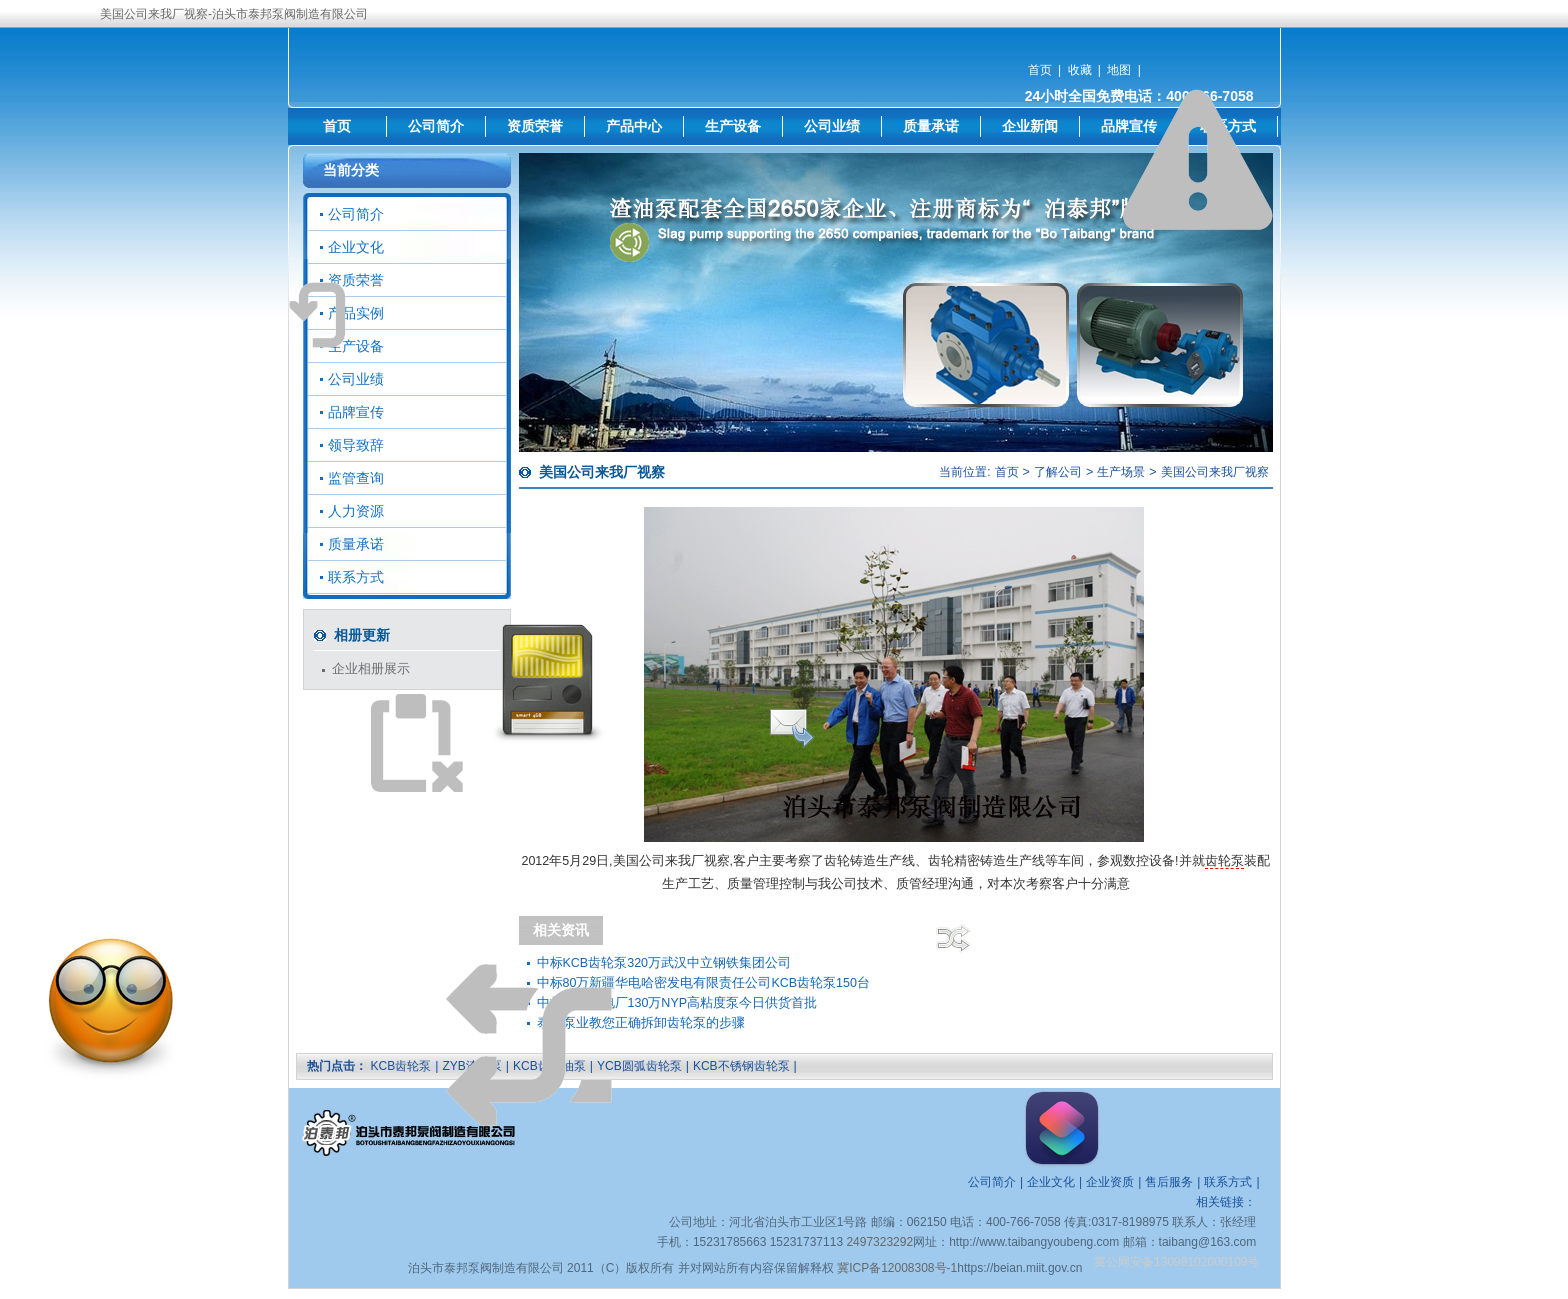 The height and width of the screenshot is (1299, 1568). Describe the element at coordinates (322, 315) in the screenshot. I see `wrap text or content to the next line` at that location.